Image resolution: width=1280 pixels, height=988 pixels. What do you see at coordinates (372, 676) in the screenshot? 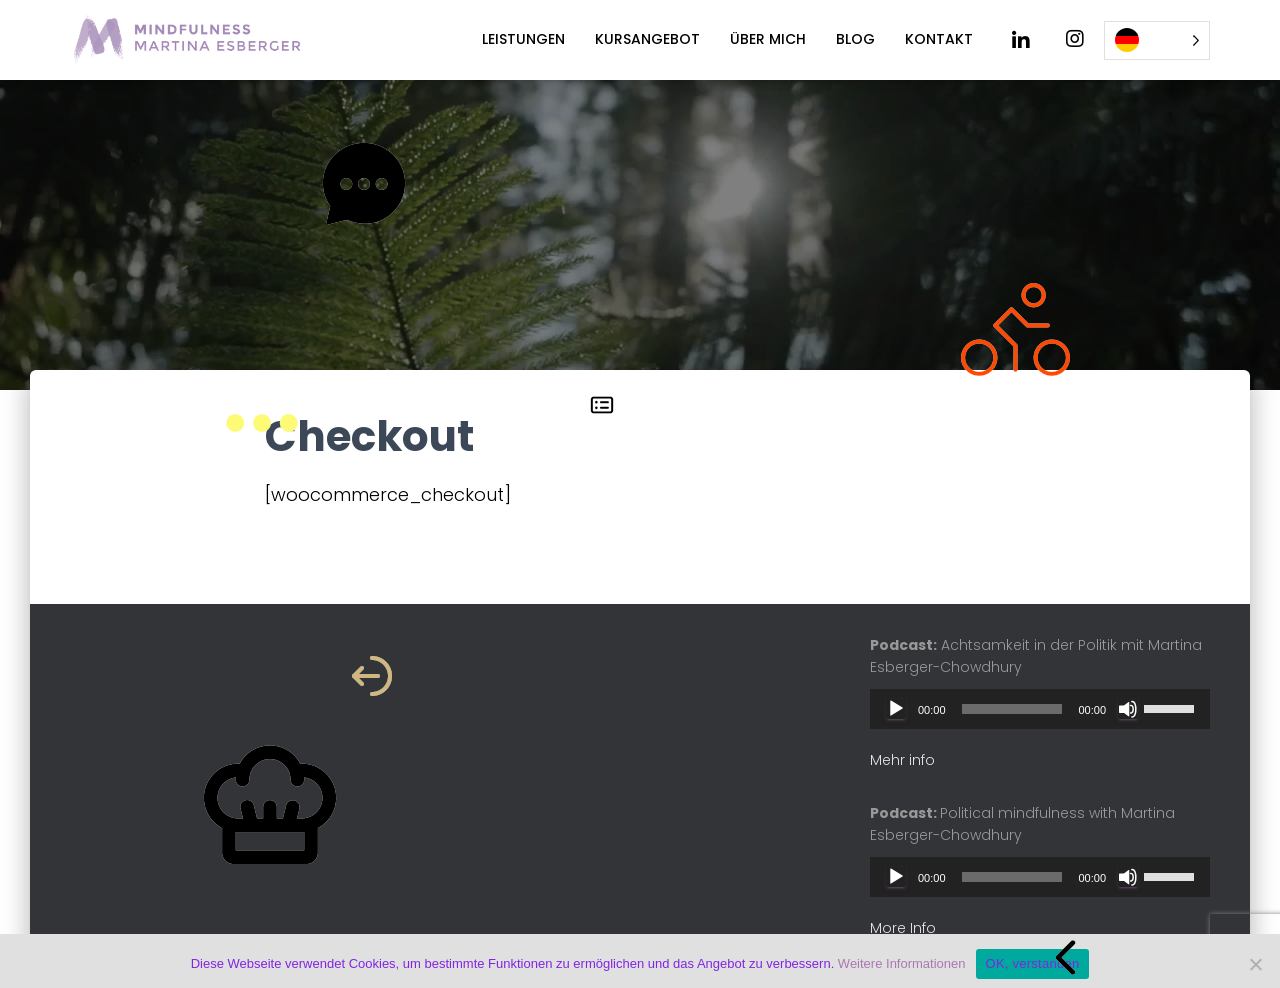
I see `exit or leave current screen` at bounding box center [372, 676].